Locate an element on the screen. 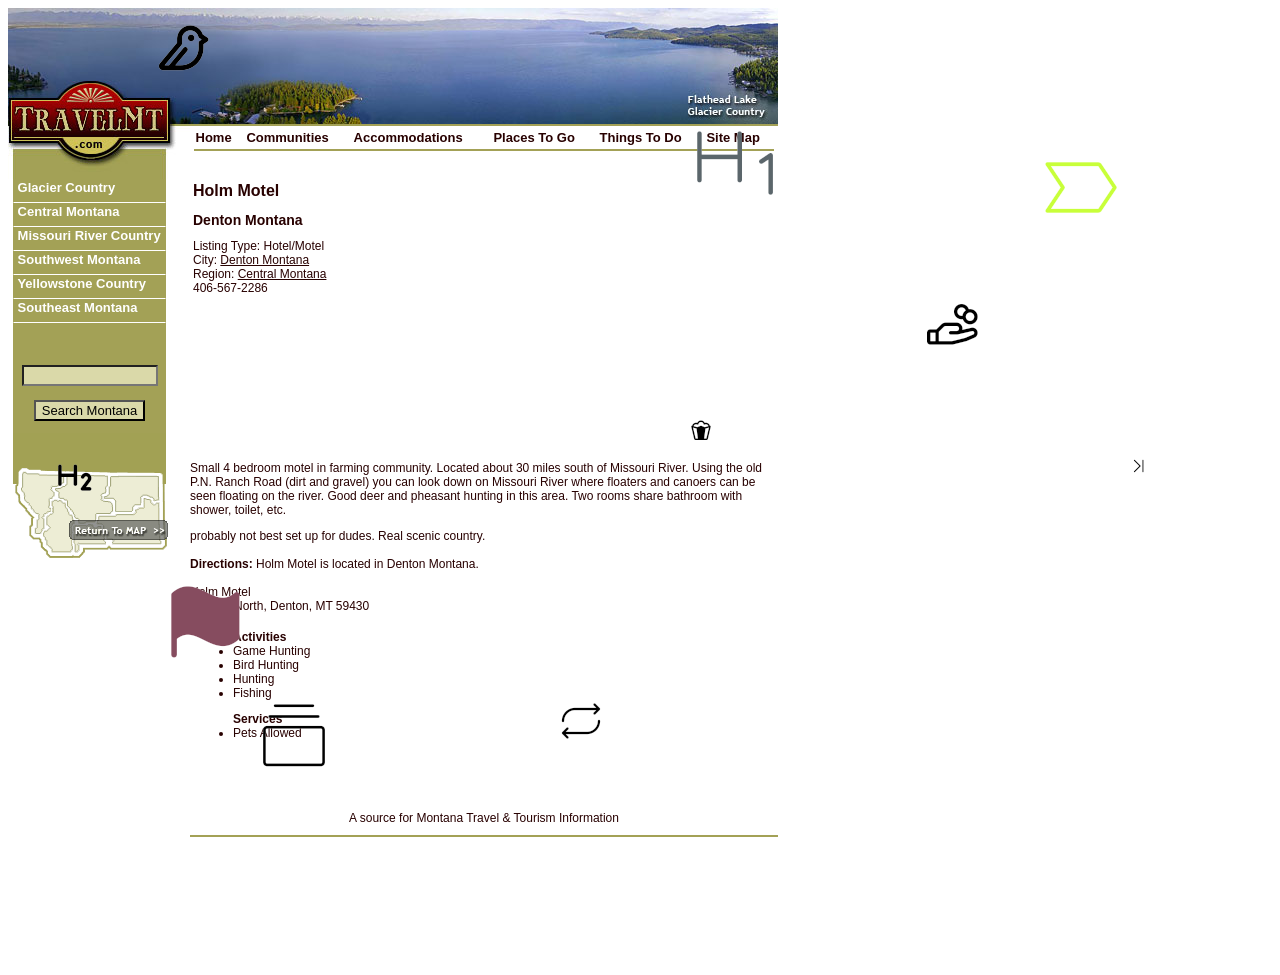  make a payment or donation is located at coordinates (954, 326).